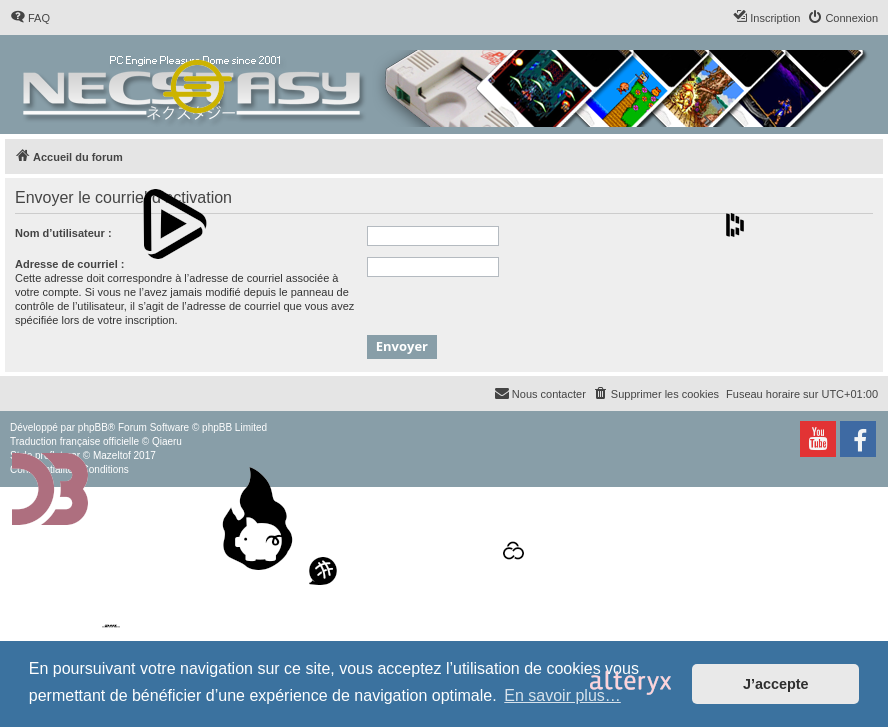 This screenshot has width=888, height=727. I want to click on ioxhost web hosting service logo, so click(197, 86).